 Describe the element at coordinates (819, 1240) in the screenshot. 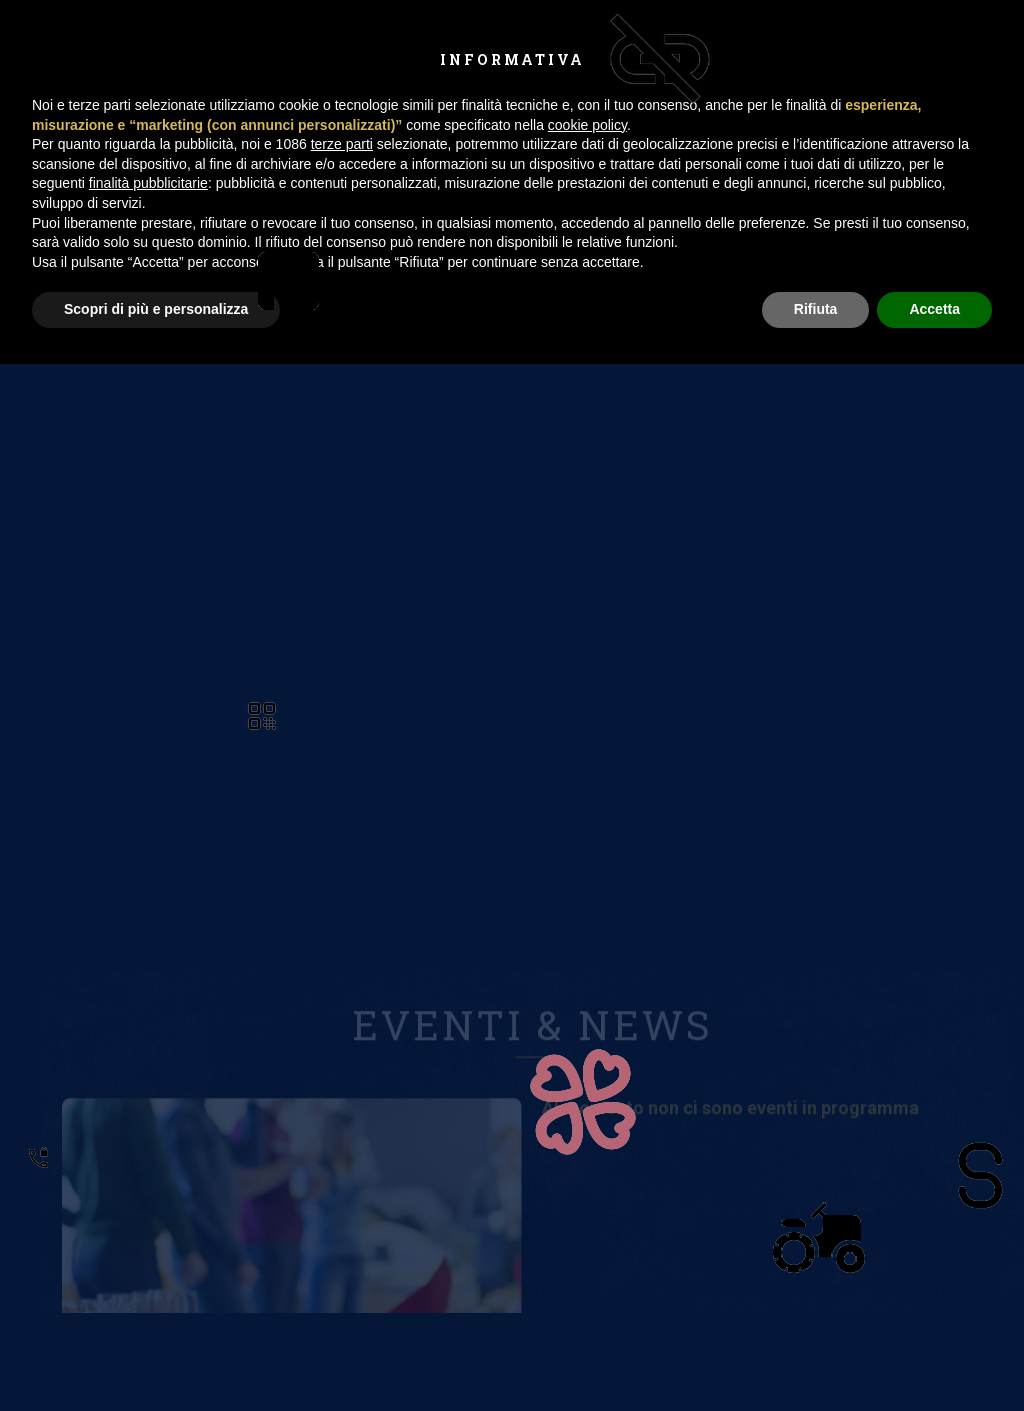

I see `access agricultural or farming features` at that location.